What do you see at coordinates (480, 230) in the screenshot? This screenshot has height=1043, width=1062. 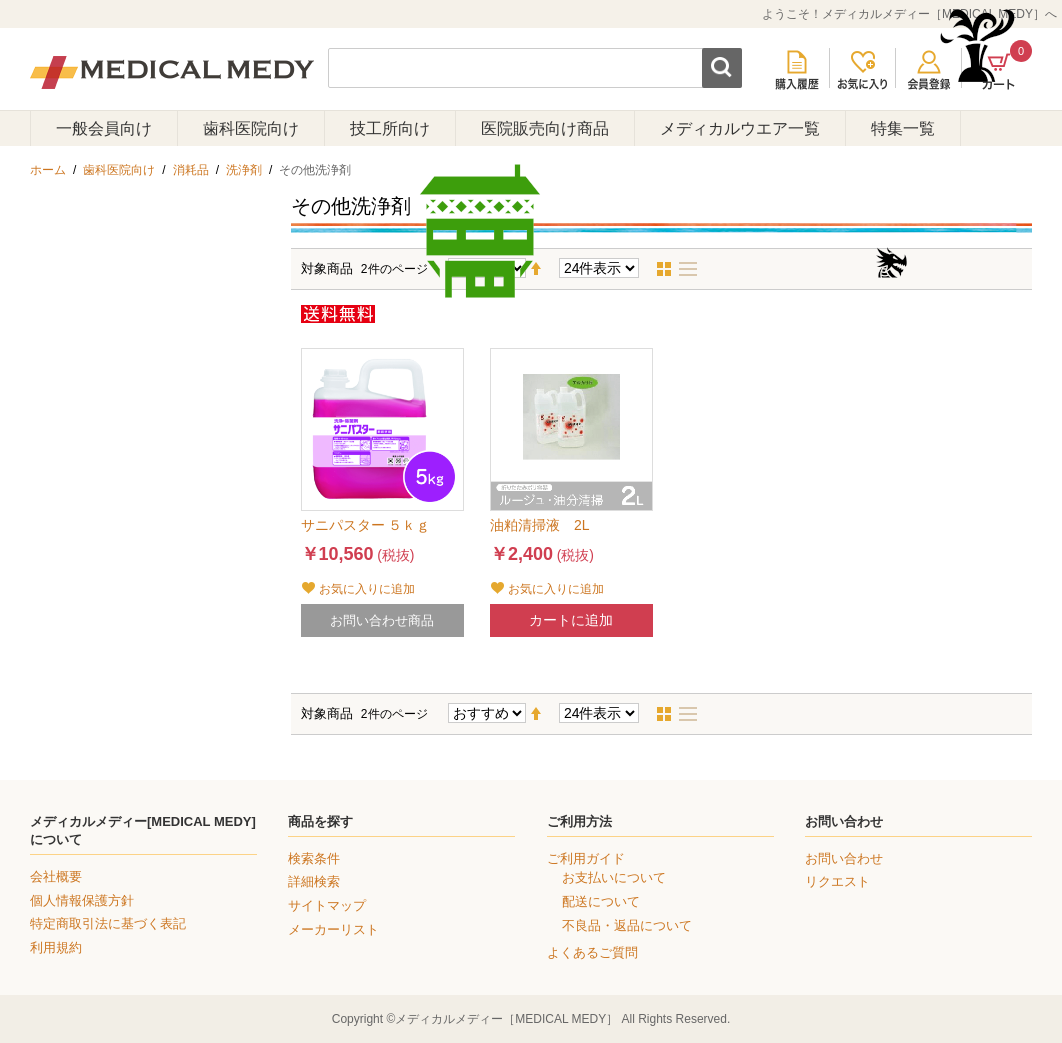 I see `access building or fortress in game` at bounding box center [480, 230].